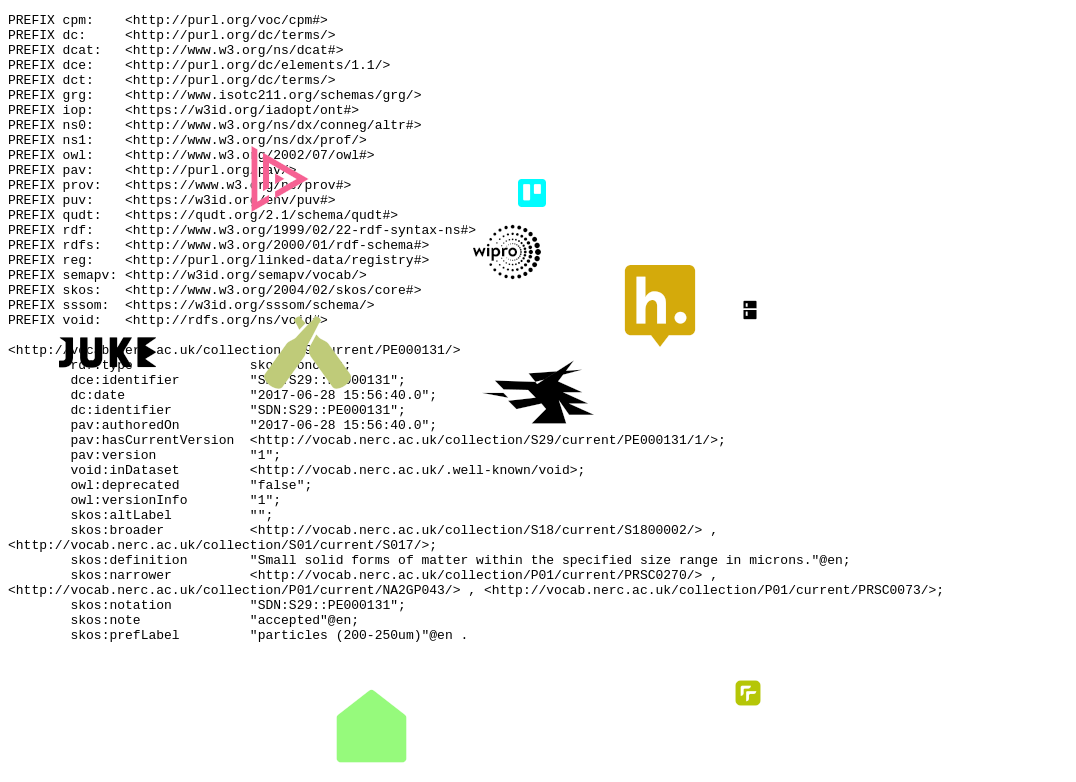  I want to click on wails framework logo, so click(538, 392).